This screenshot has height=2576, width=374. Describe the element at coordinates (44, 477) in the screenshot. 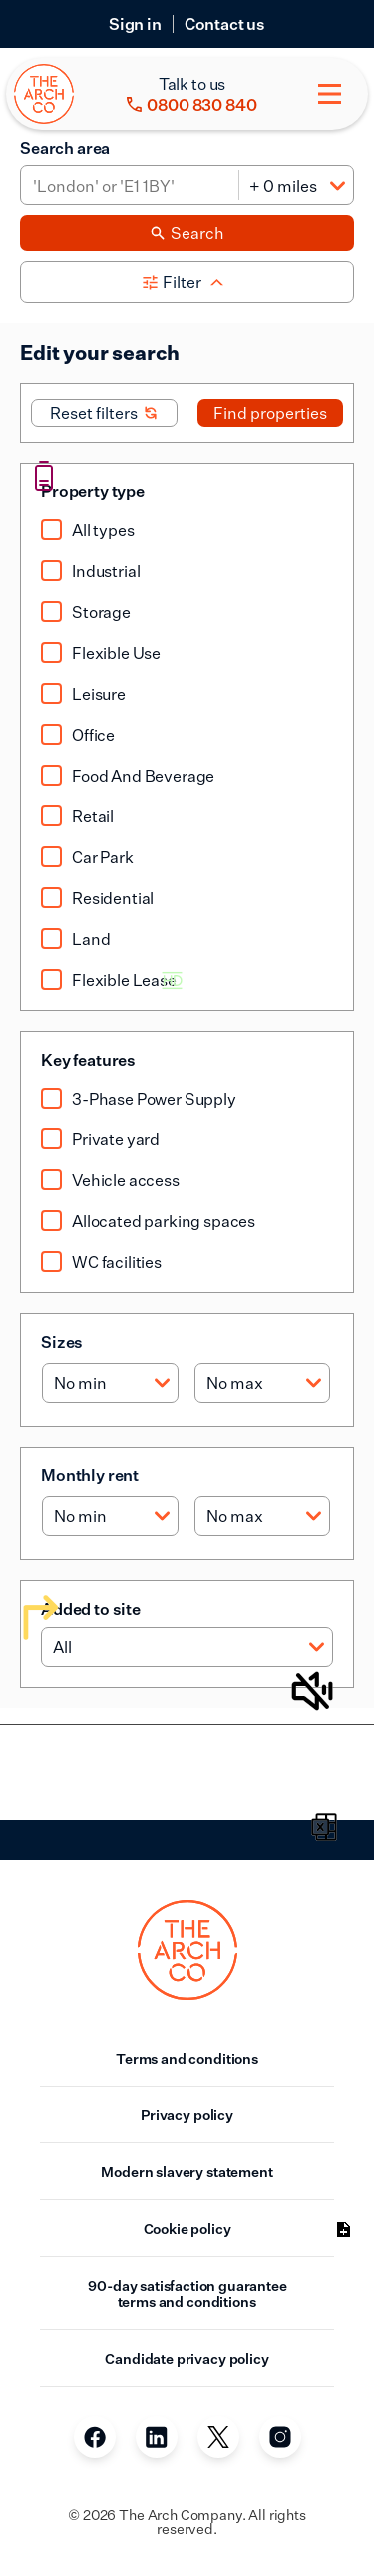

I see `indicates medium battery level` at that location.